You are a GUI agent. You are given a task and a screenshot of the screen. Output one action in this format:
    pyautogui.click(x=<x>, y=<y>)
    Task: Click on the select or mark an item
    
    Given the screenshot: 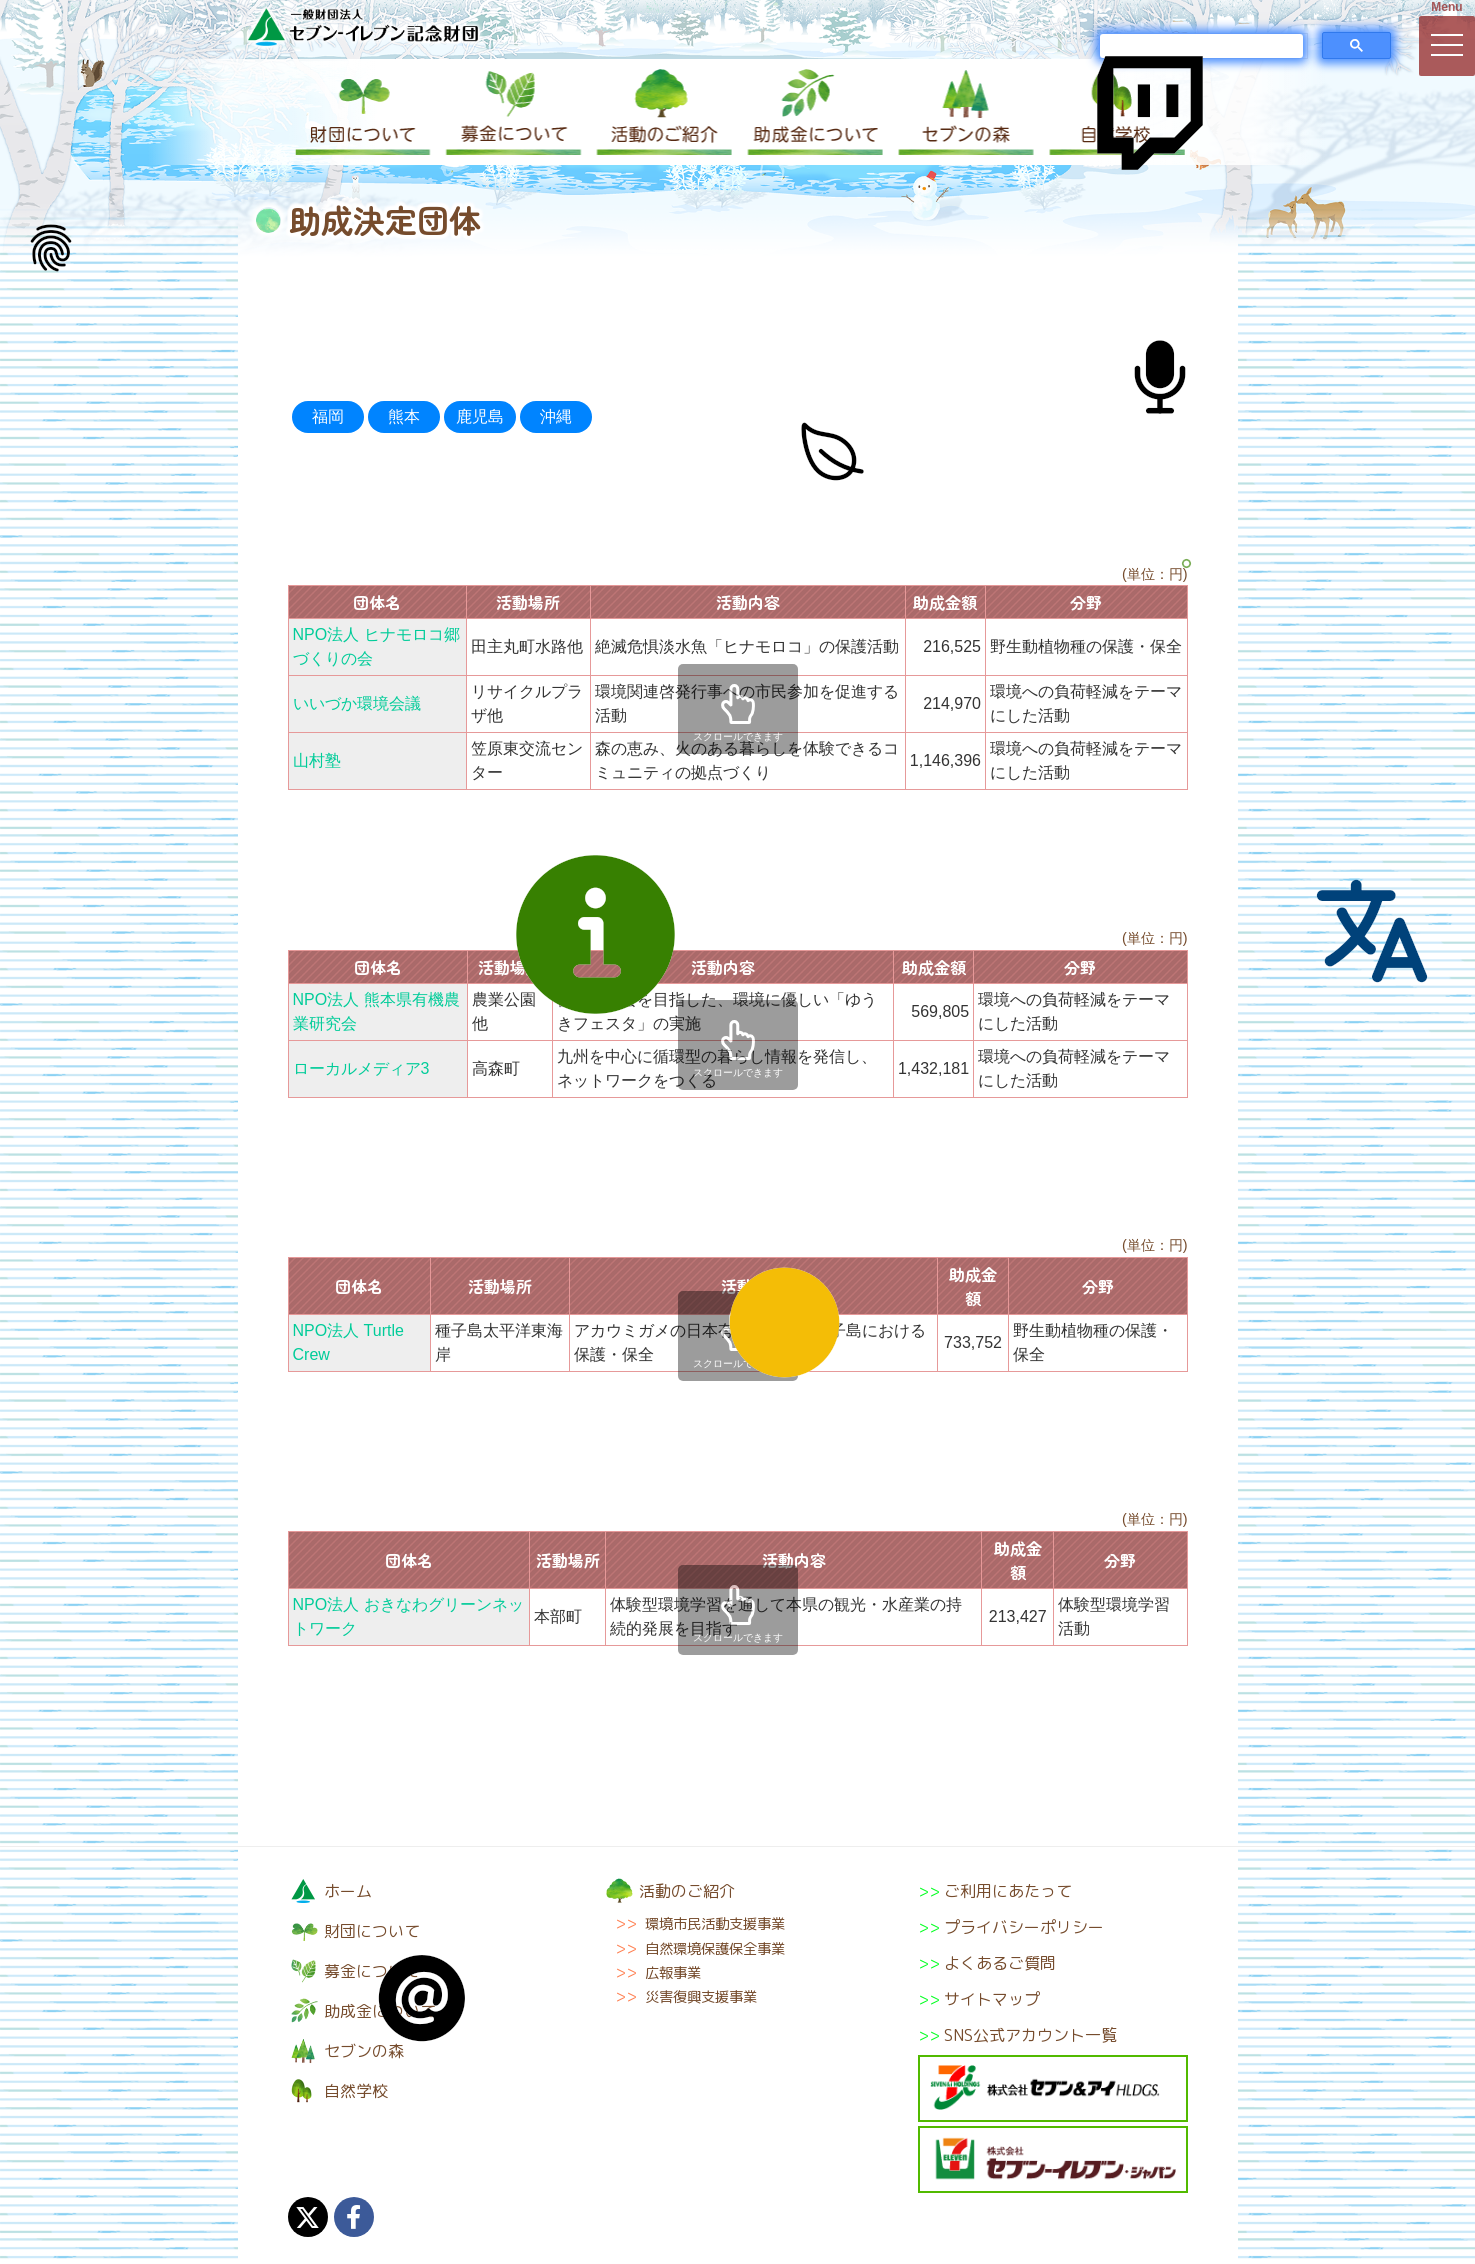 What is the action you would take?
    pyautogui.click(x=784, y=1322)
    